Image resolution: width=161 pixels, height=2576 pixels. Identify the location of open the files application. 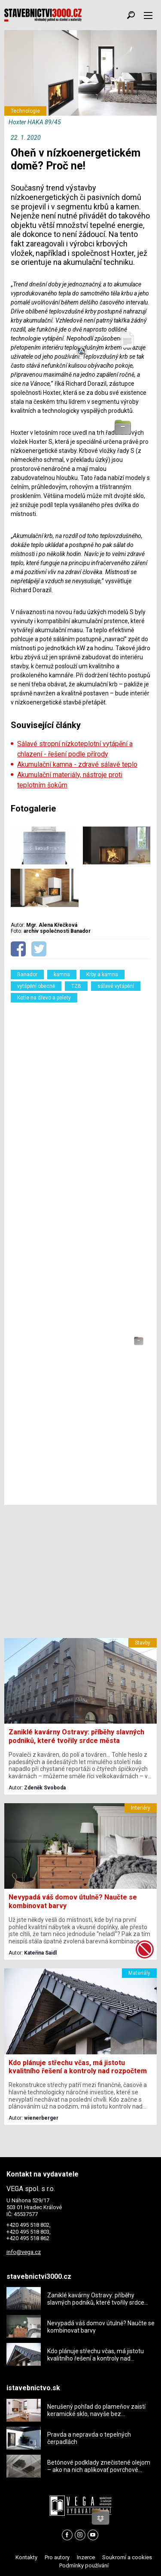
(139, 1341).